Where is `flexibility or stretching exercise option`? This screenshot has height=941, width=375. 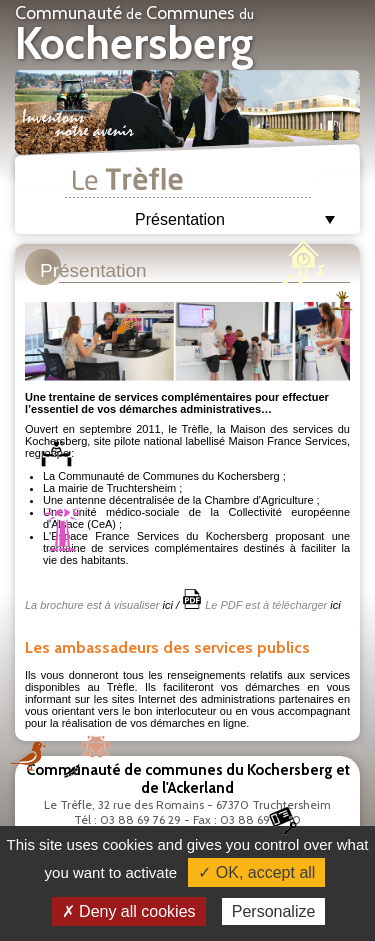
flexibility or stretching exercise option is located at coordinates (56, 451).